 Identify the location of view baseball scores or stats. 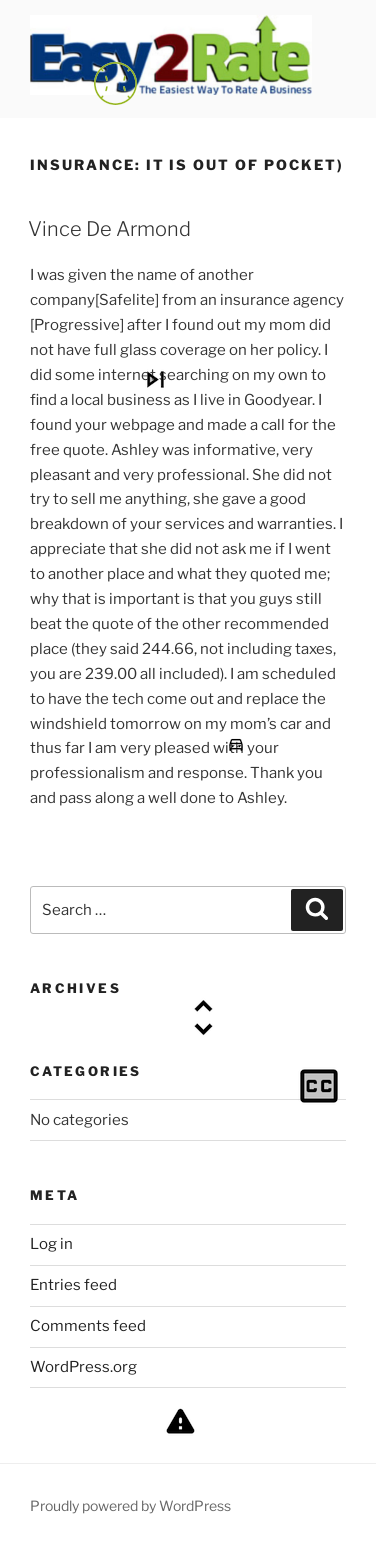
(115, 83).